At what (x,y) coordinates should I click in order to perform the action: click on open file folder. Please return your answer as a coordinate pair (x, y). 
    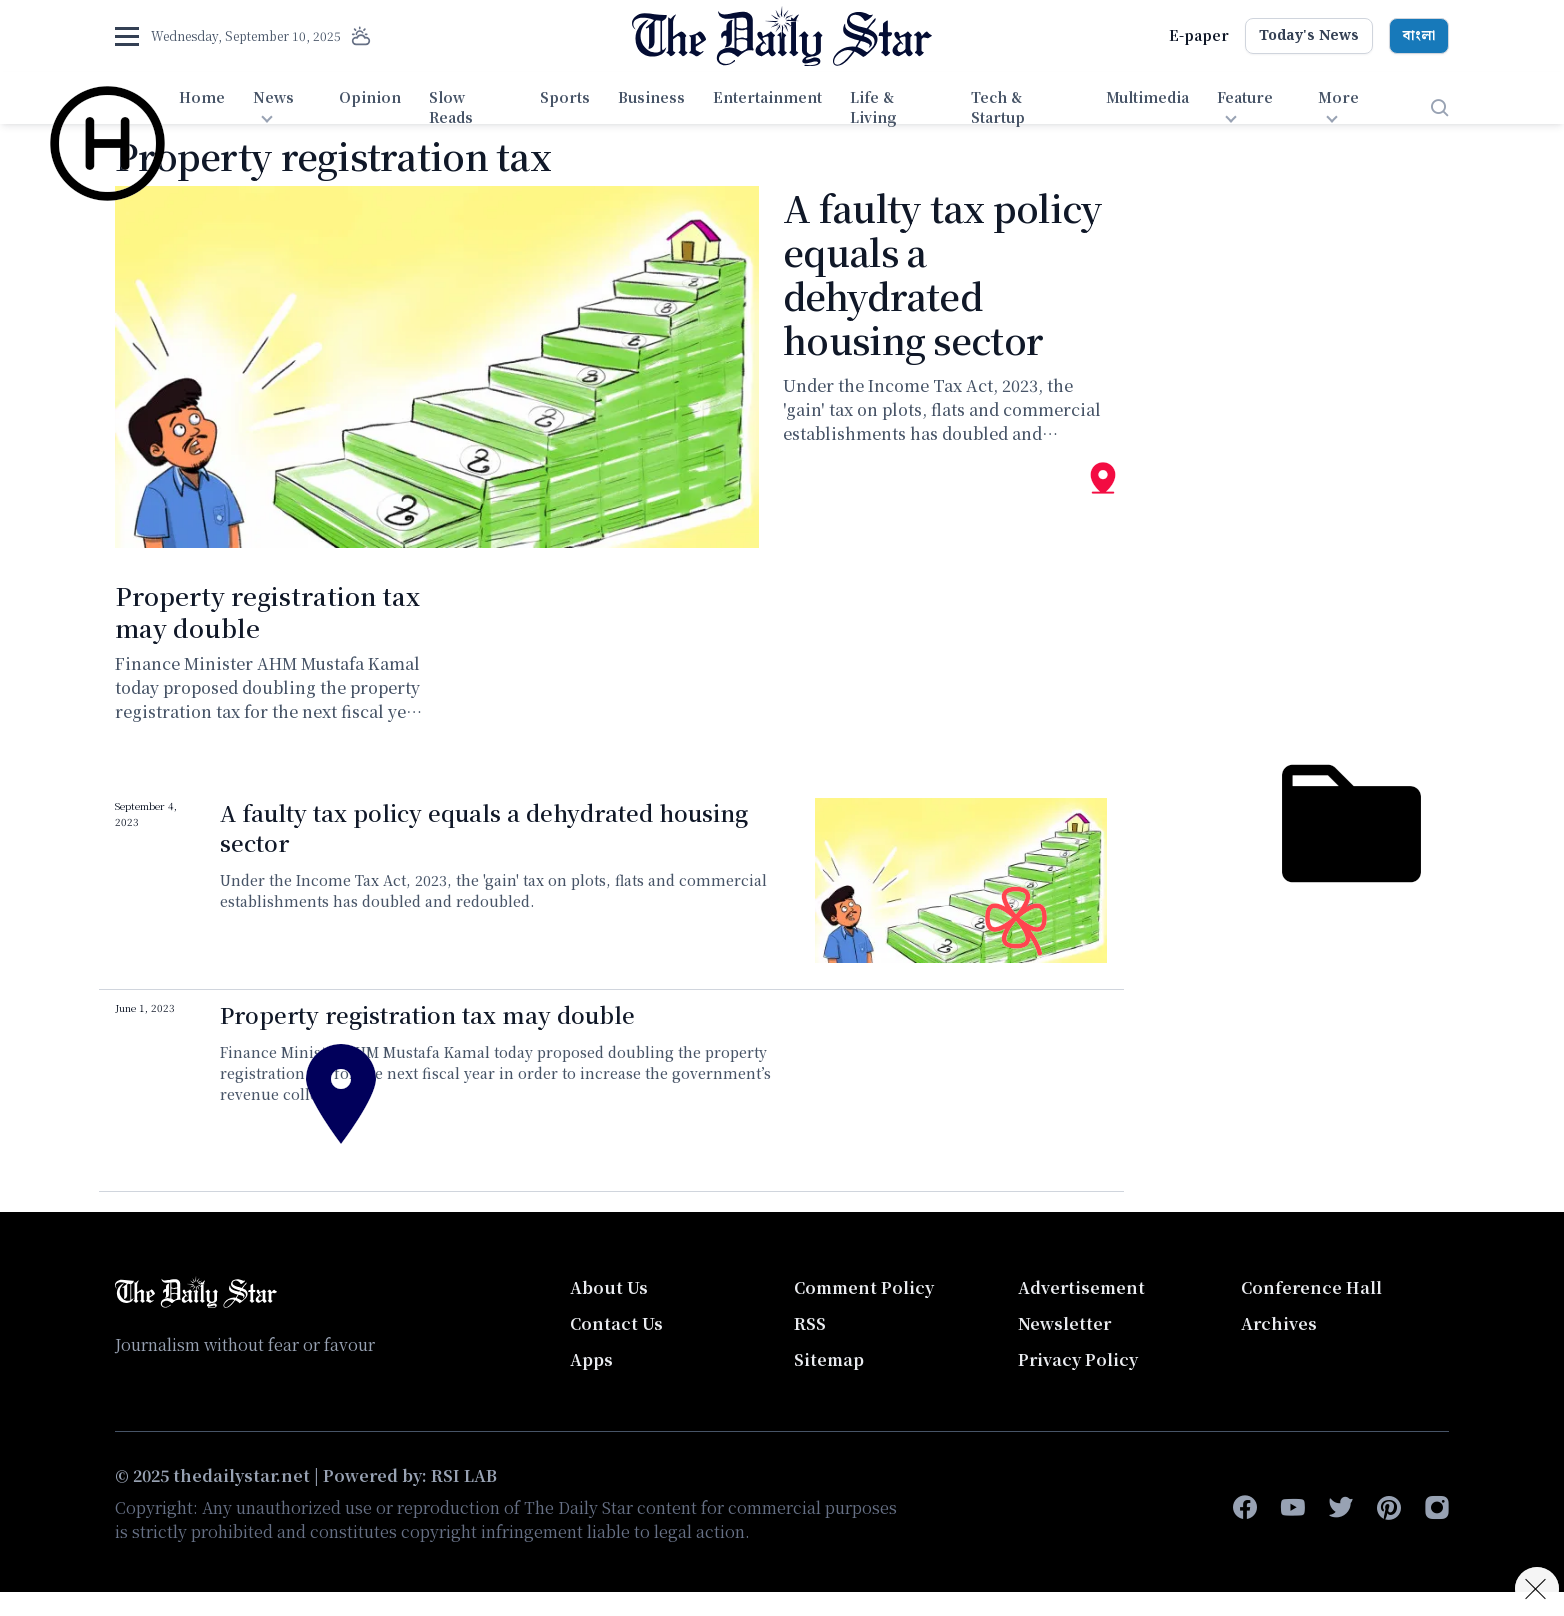
    Looking at the image, I should click on (1351, 823).